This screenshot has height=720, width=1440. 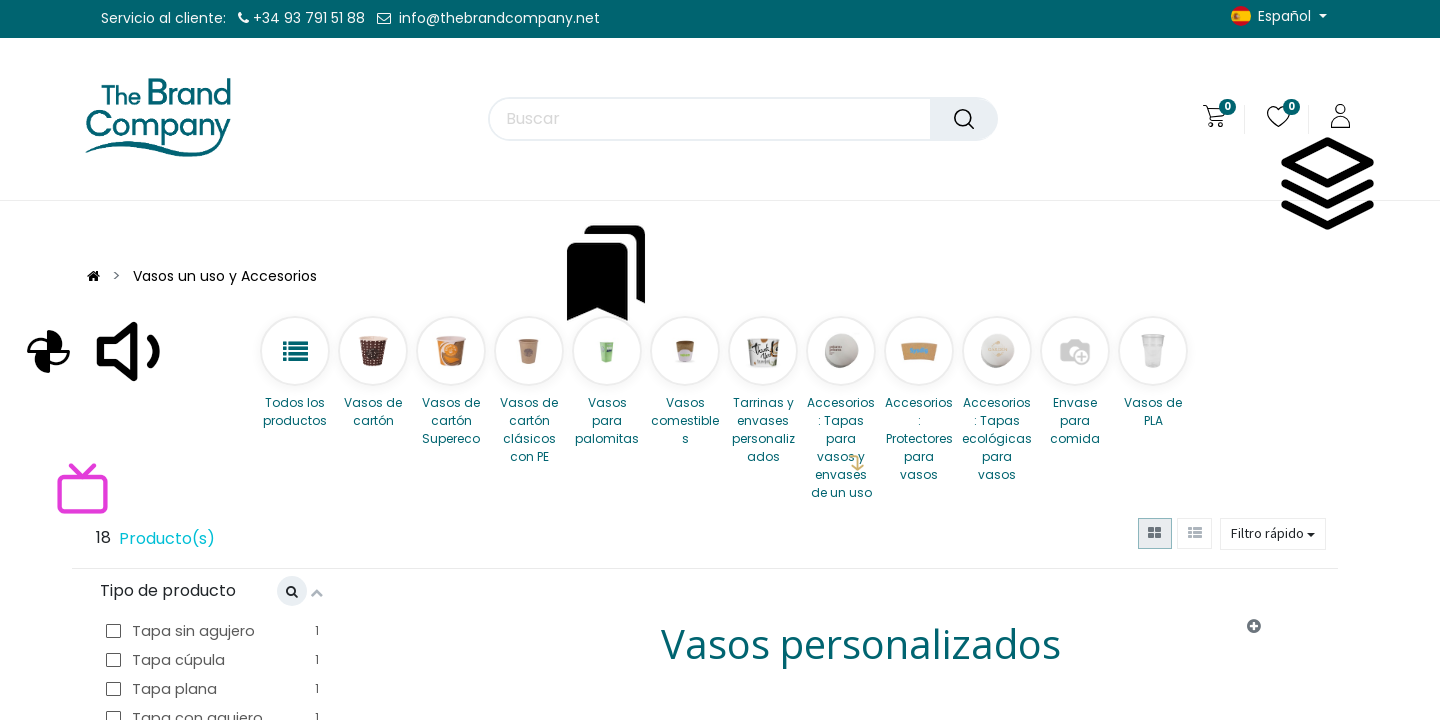 What do you see at coordinates (606, 273) in the screenshot?
I see `view your saved bookmarks` at bounding box center [606, 273].